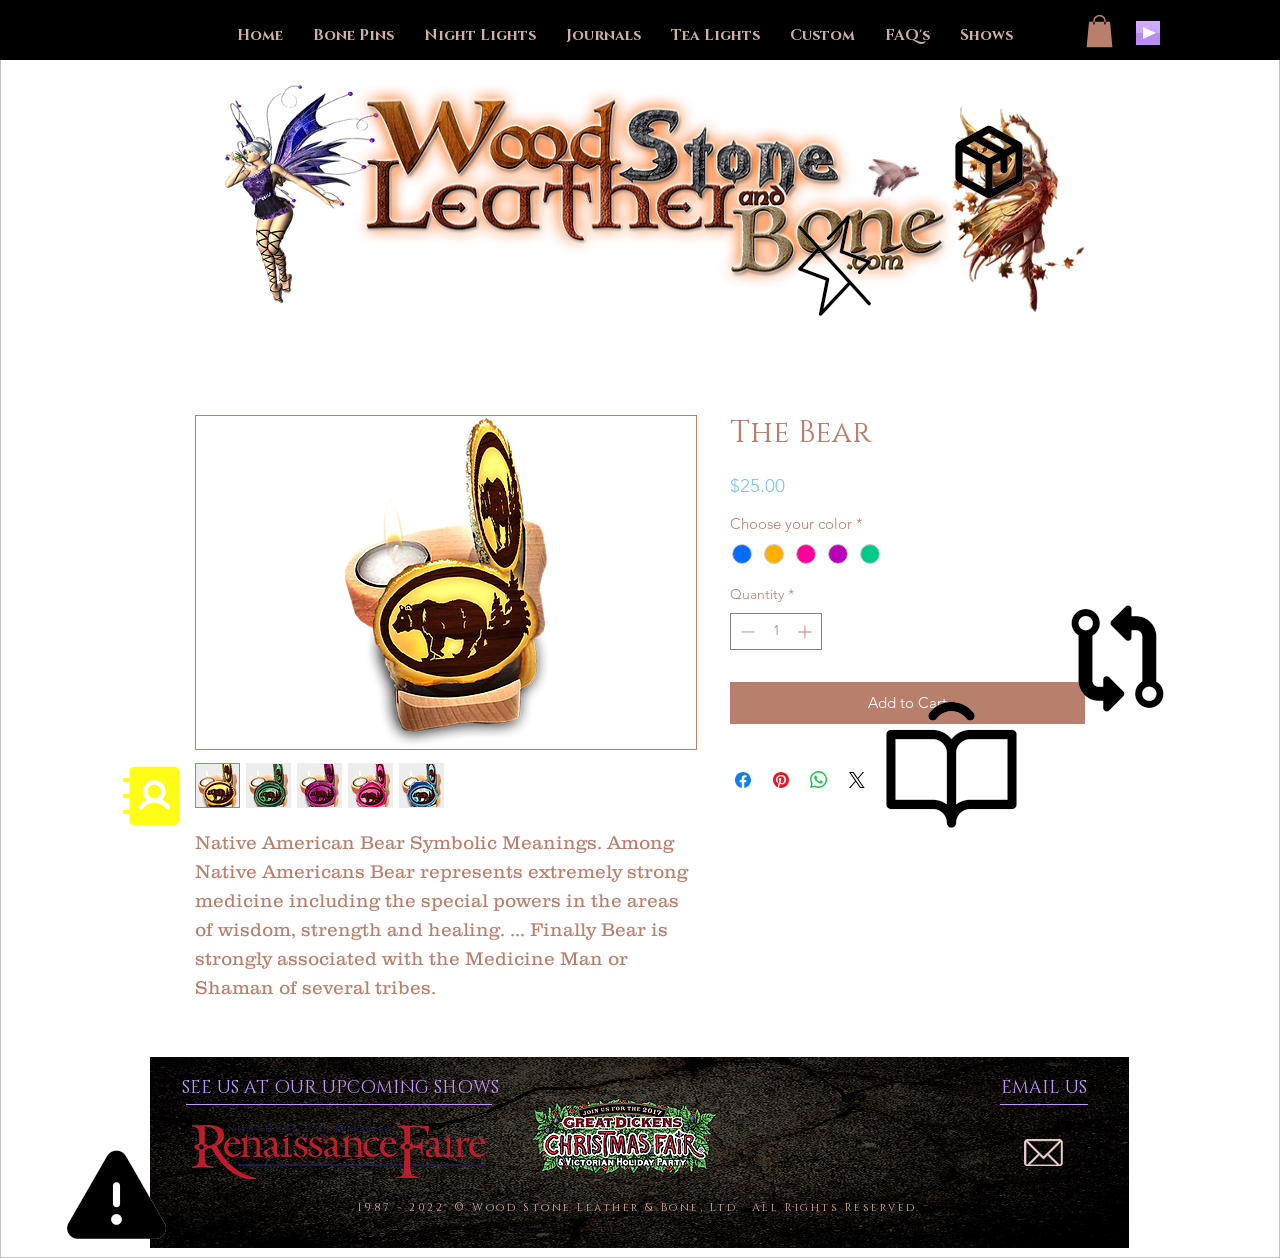  What do you see at coordinates (951, 762) in the screenshot?
I see `view user profile or contact details` at bounding box center [951, 762].